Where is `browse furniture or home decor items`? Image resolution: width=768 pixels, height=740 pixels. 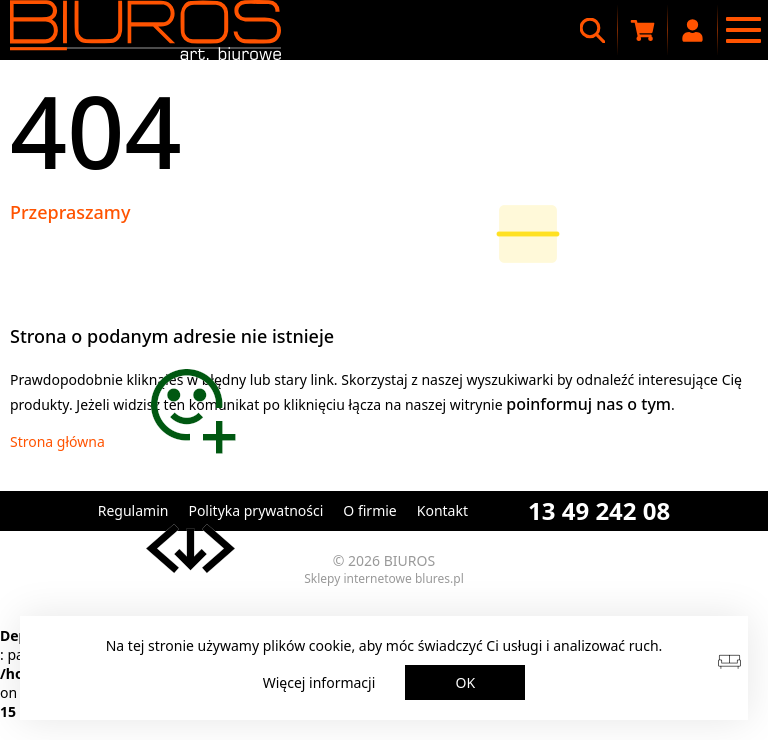
browse furniture or home decor items is located at coordinates (729, 661).